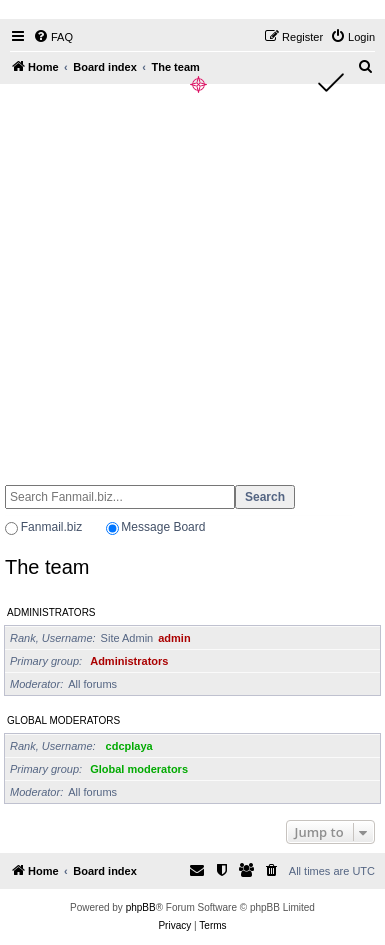 The height and width of the screenshot is (945, 385). Describe the element at coordinates (198, 84) in the screenshot. I see `access navigation or directional tools` at that location.